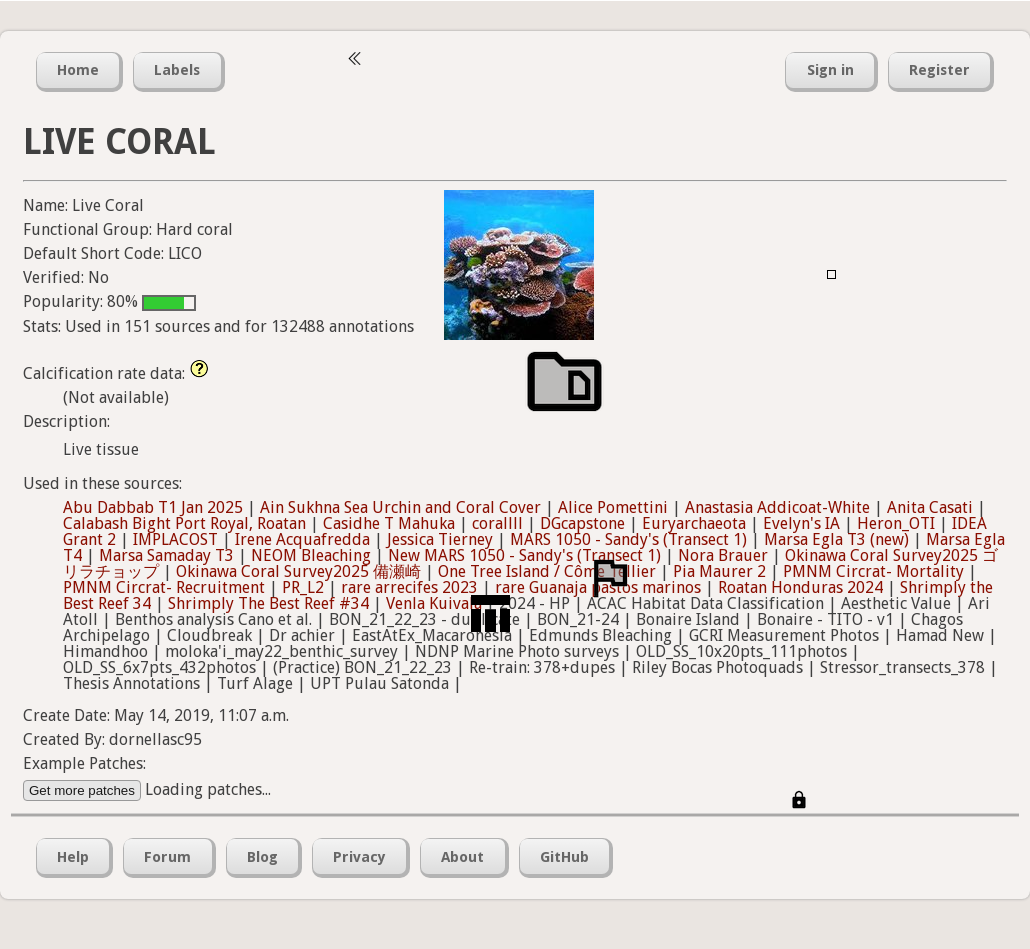 The image size is (1030, 949). What do you see at coordinates (564, 381) in the screenshot?
I see `access saved code snippets` at bounding box center [564, 381].